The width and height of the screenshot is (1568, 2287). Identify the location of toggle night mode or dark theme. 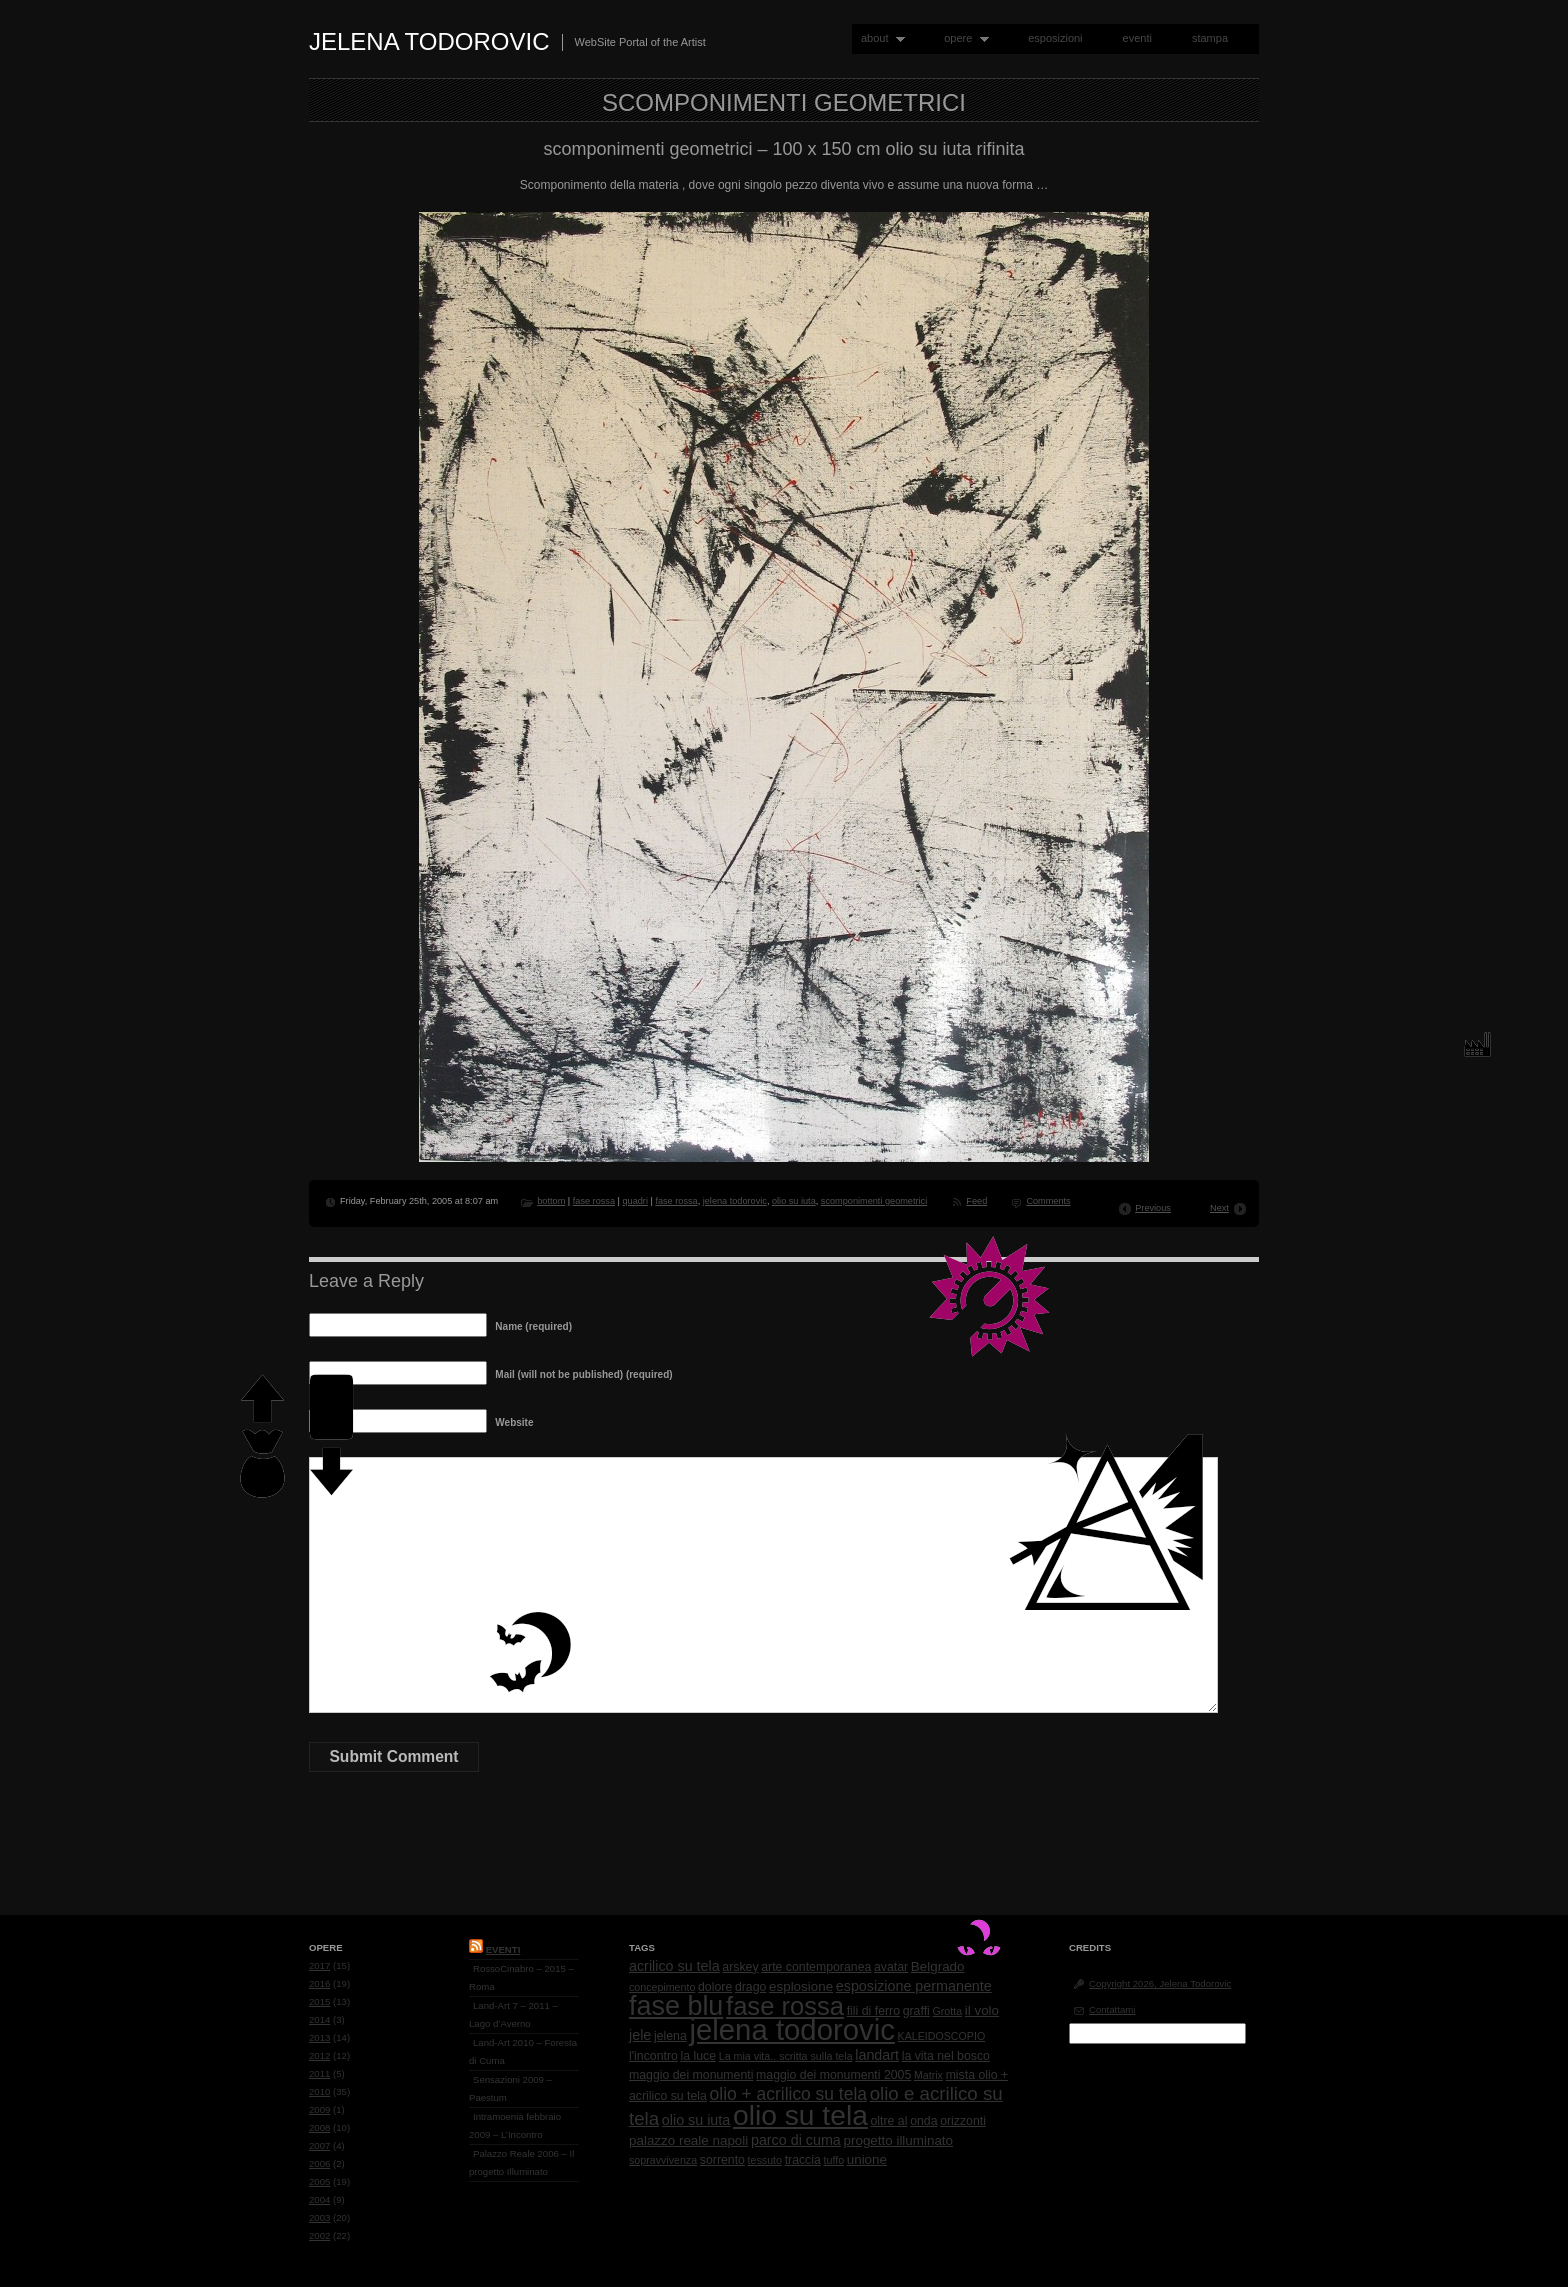
(530, 1652).